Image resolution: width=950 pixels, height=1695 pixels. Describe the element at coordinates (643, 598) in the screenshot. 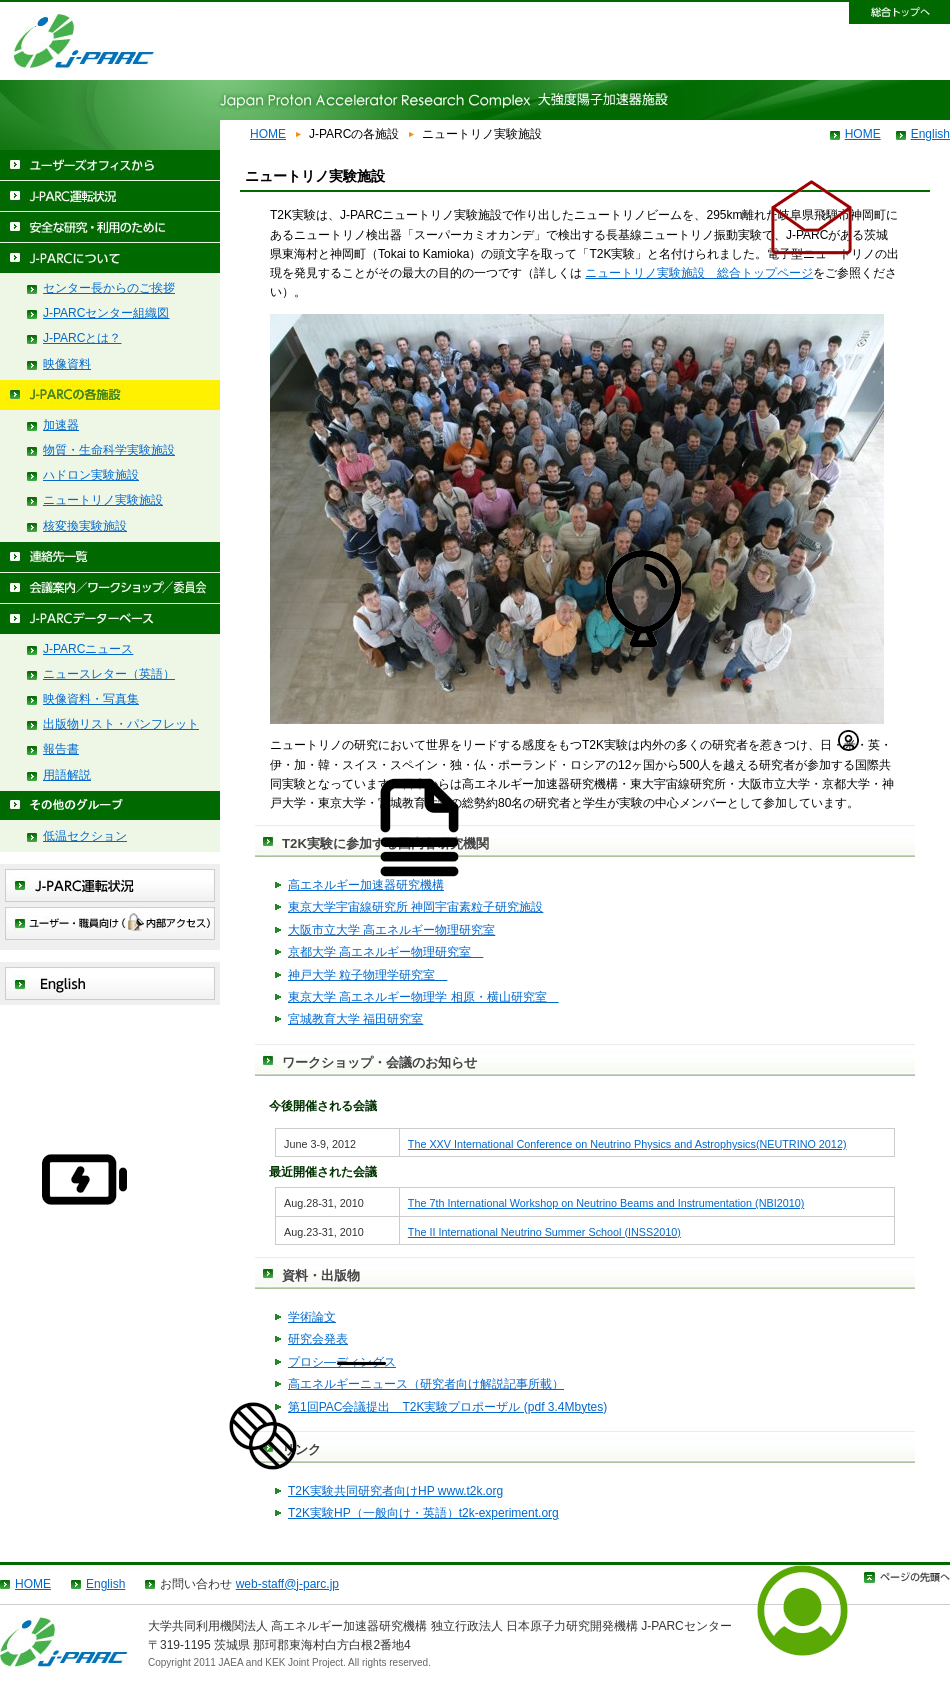

I see `celebration or party event indicator` at that location.